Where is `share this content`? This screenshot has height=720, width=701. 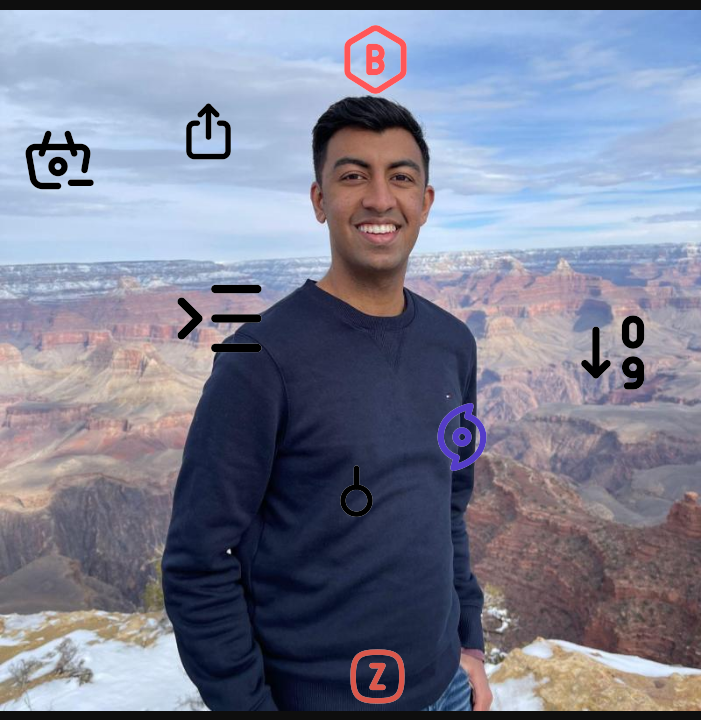 share this content is located at coordinates (208, 131).